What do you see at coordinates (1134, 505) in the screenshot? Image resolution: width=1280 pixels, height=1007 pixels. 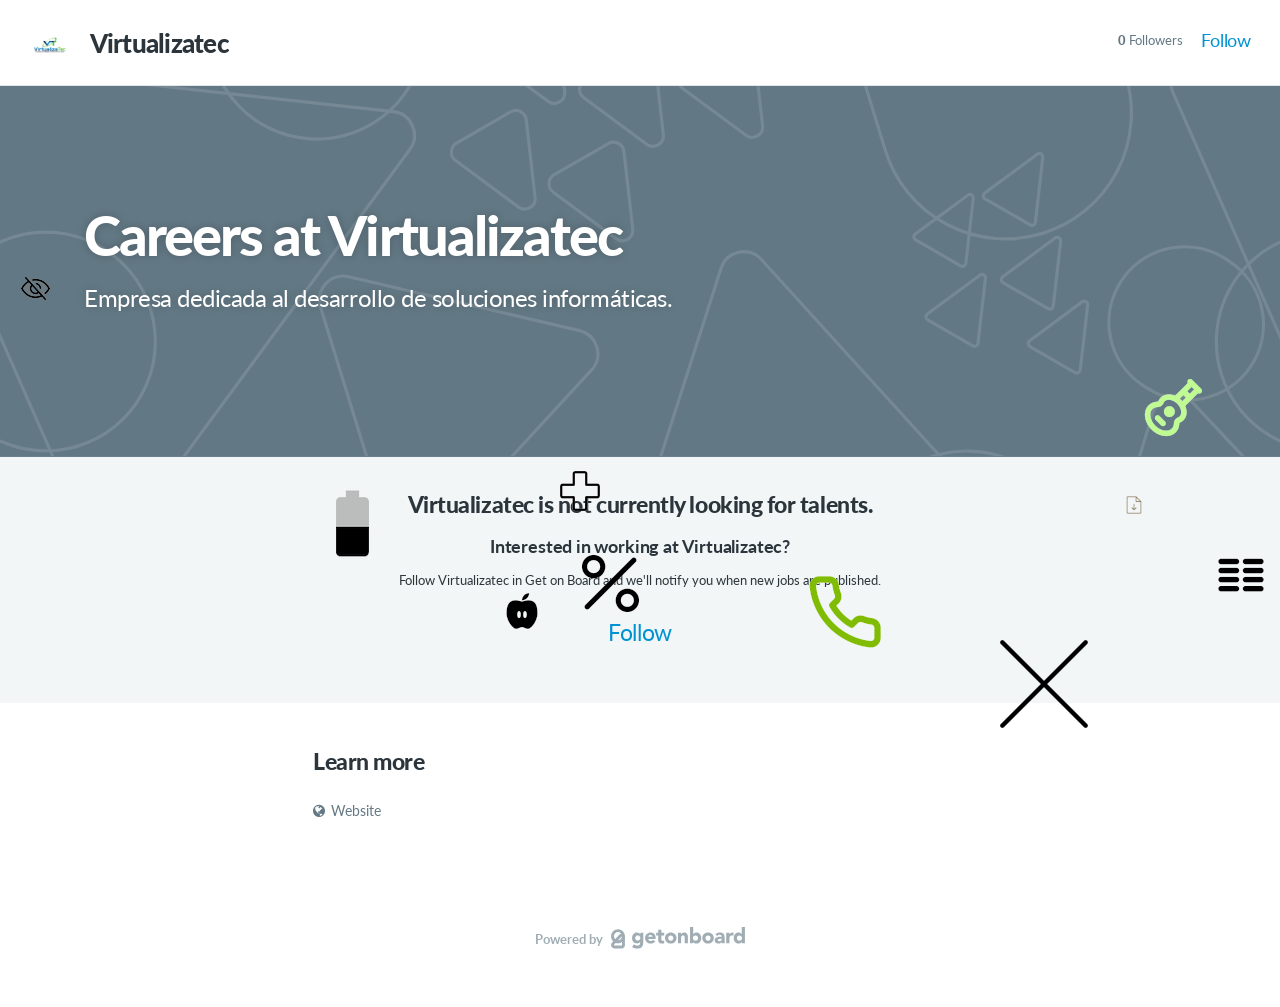 I see `download a file` at bounding box center [1134, 505].